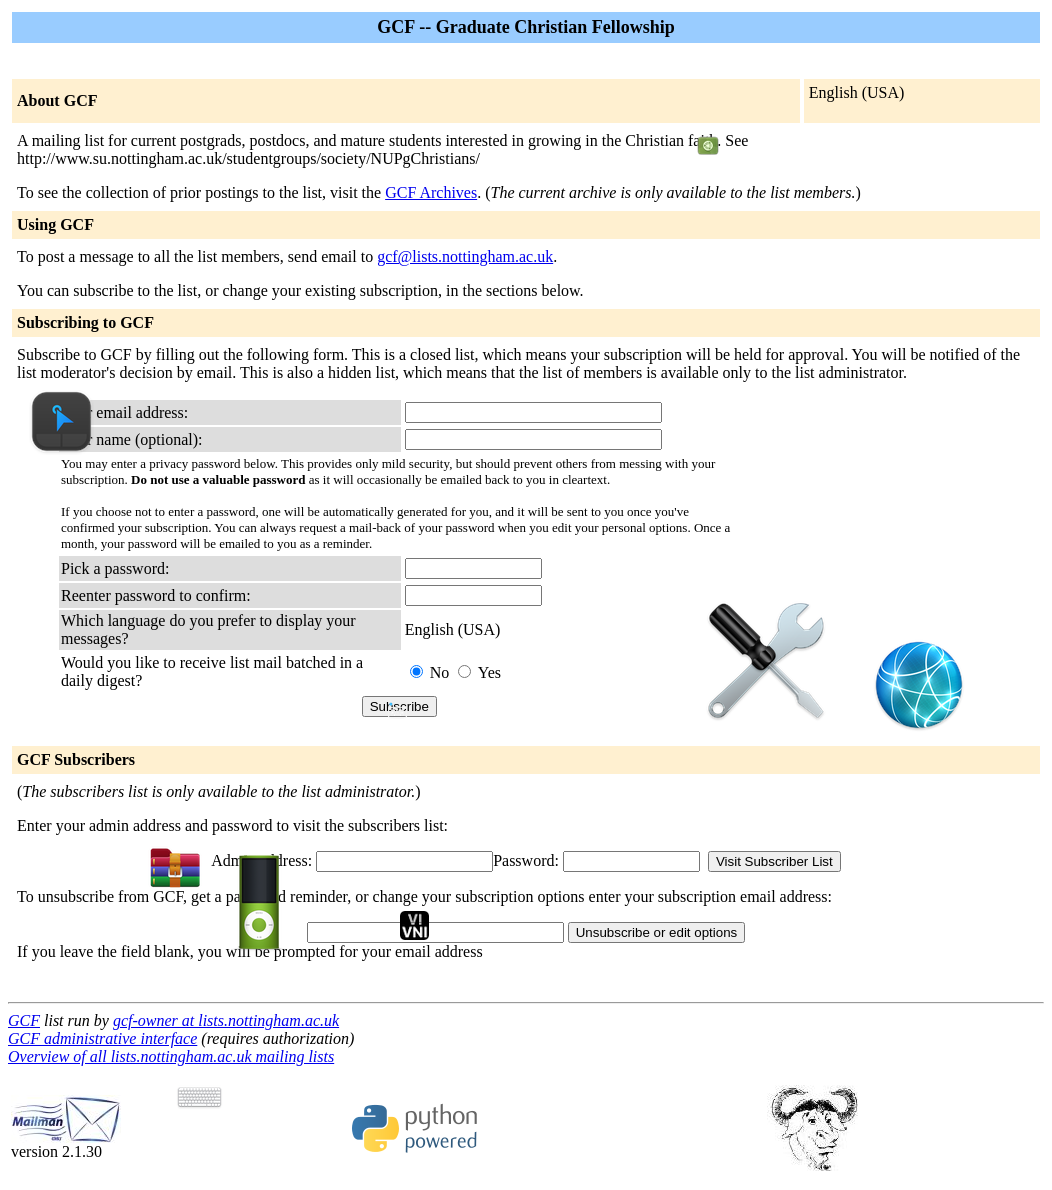  I want to click on switch to vietnamese keyboard input (vni encoding), so click(414, 925).